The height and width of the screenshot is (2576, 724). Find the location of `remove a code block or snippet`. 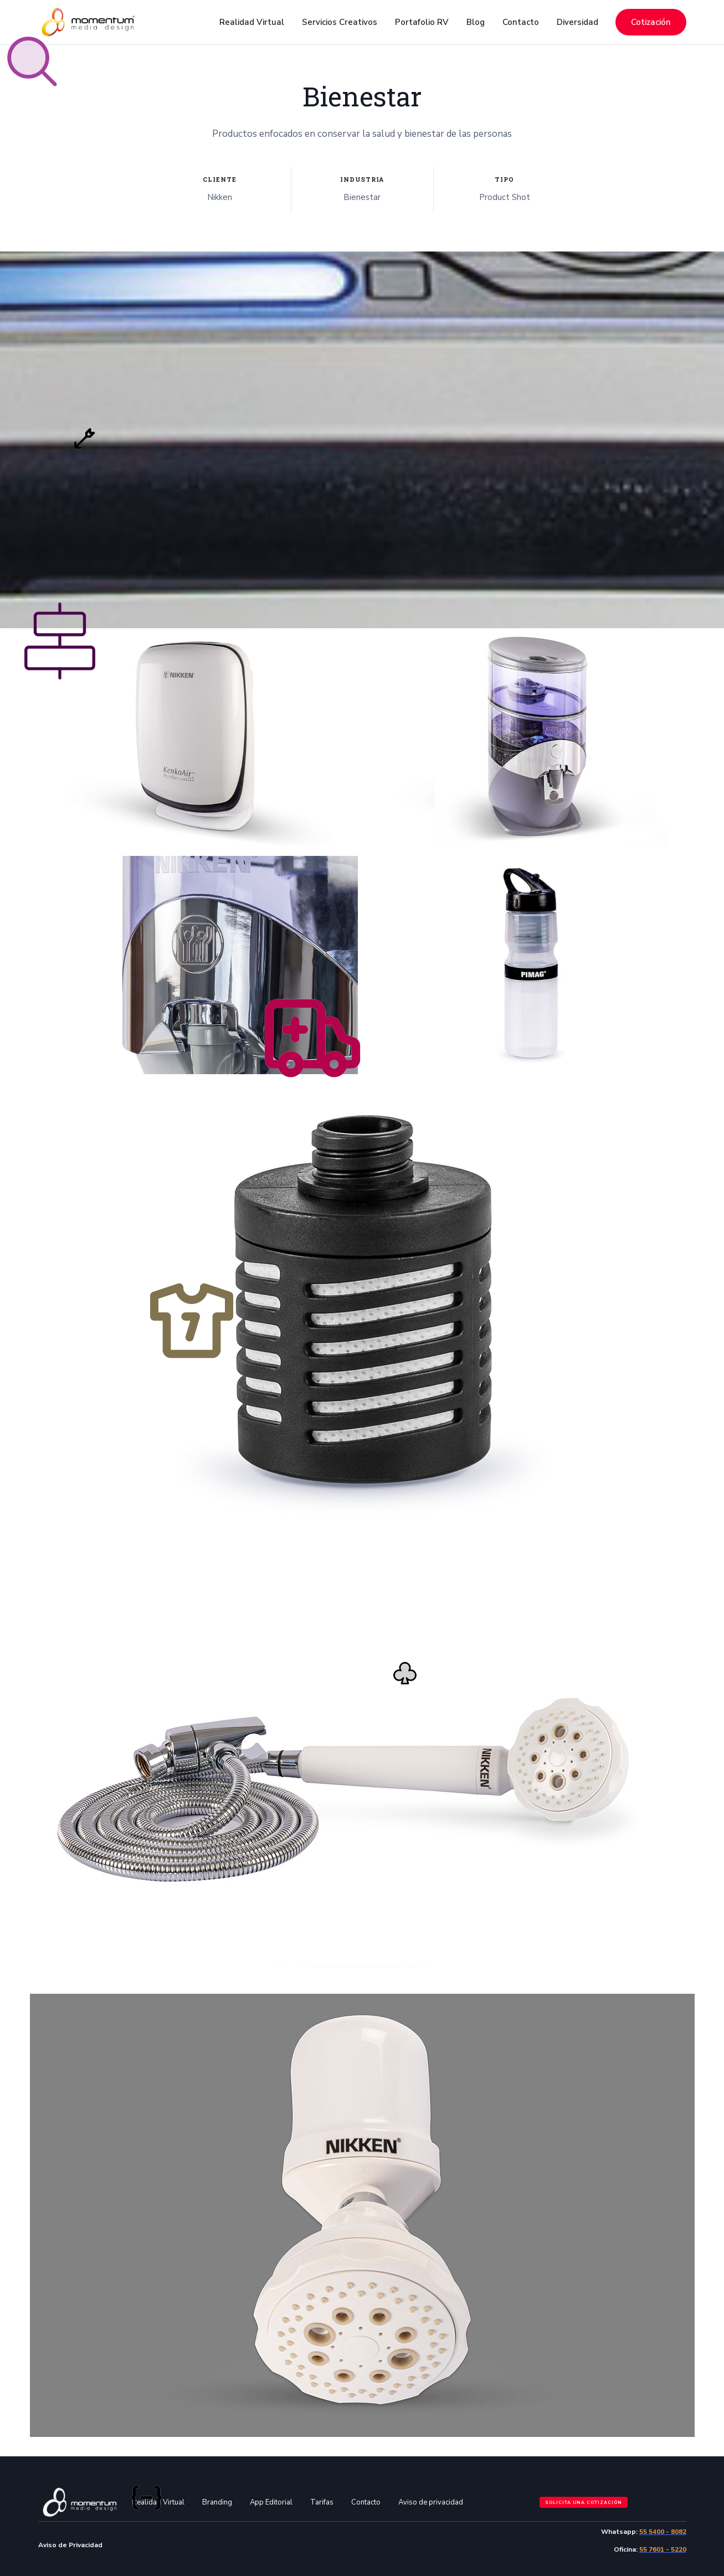

remove a code block or snippet is located at coordinates (146, 2497).